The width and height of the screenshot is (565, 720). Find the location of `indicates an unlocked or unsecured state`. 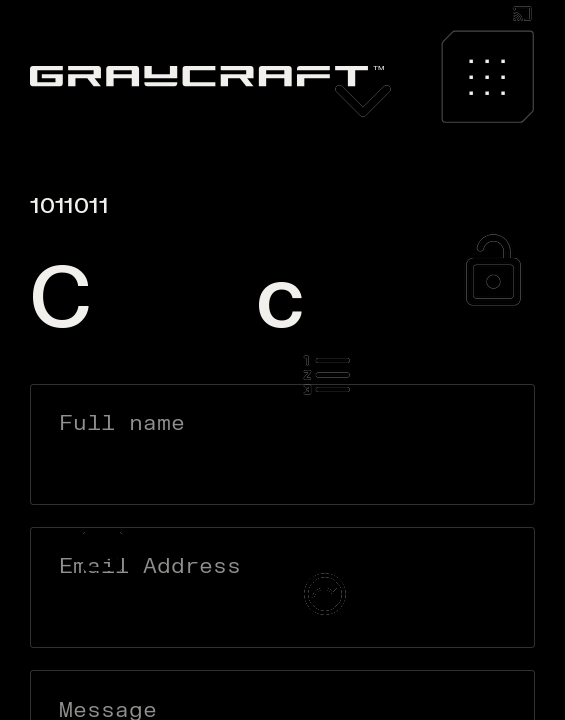

indicates an unlocked or unsecured state is located at coordinates (493, 271).